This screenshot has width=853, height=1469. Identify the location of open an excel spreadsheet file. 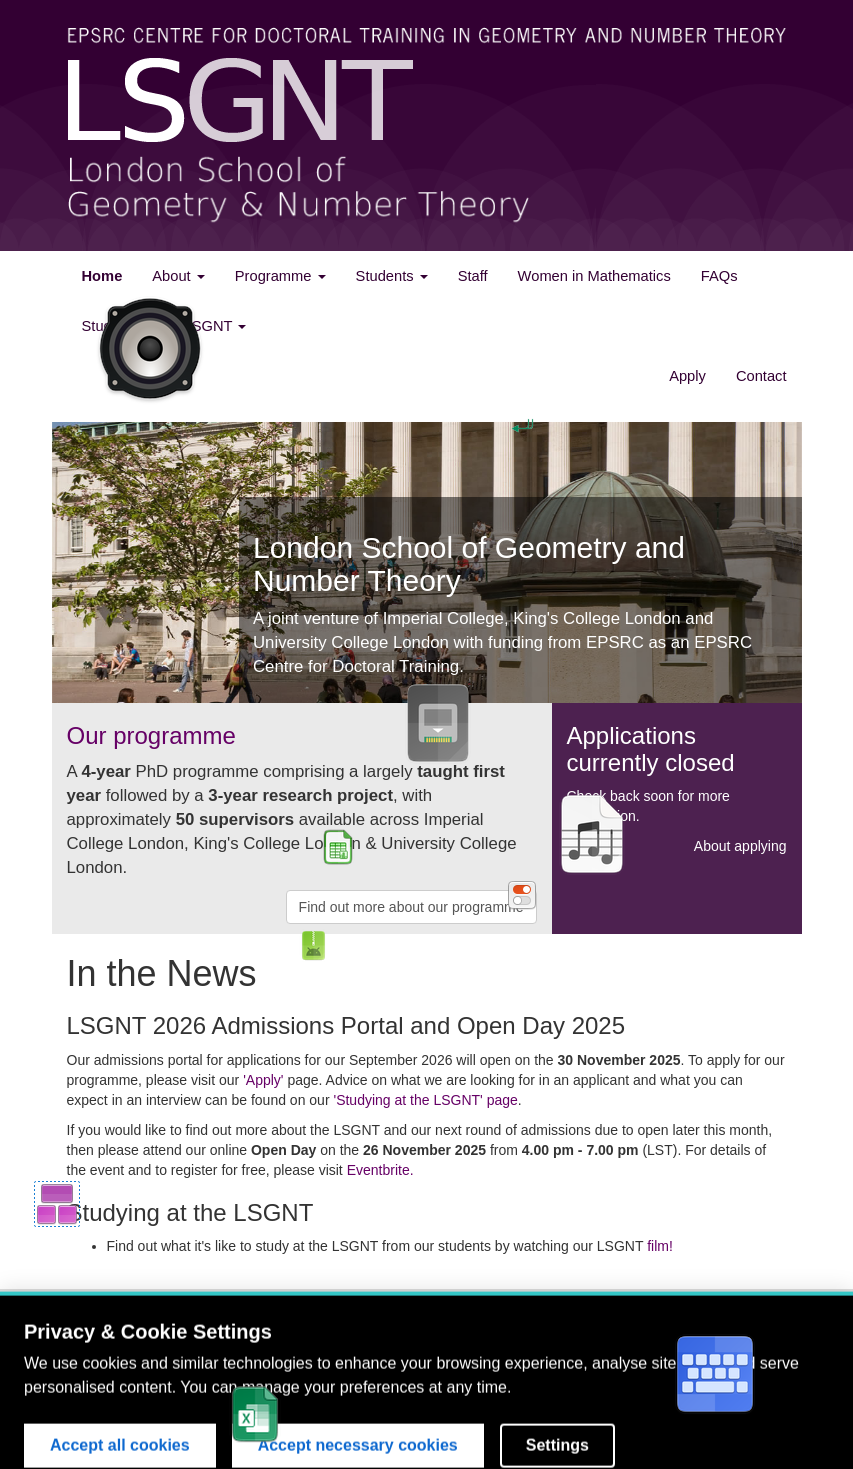
(255, 1414).